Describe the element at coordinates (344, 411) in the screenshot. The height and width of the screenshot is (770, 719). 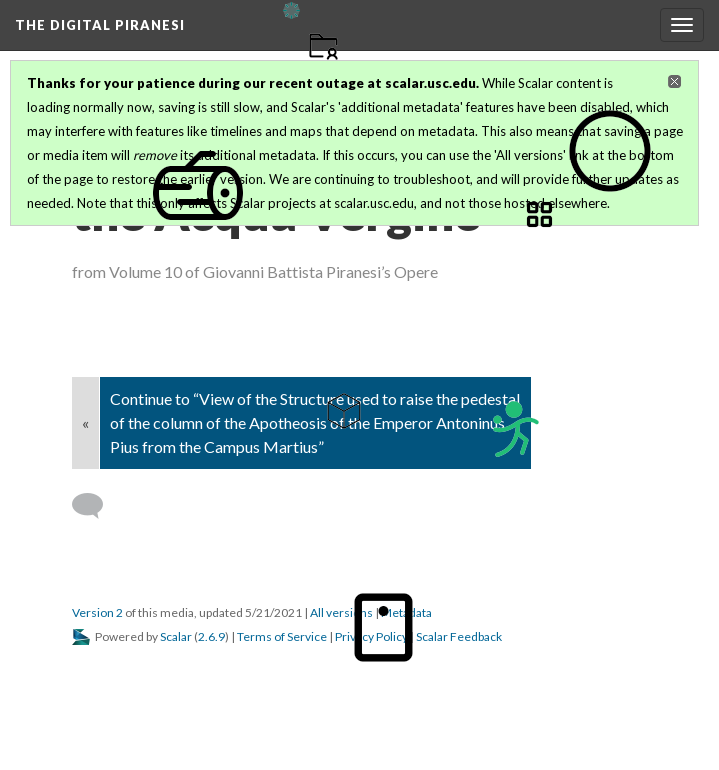
I see `view 3D model or object` at that location.